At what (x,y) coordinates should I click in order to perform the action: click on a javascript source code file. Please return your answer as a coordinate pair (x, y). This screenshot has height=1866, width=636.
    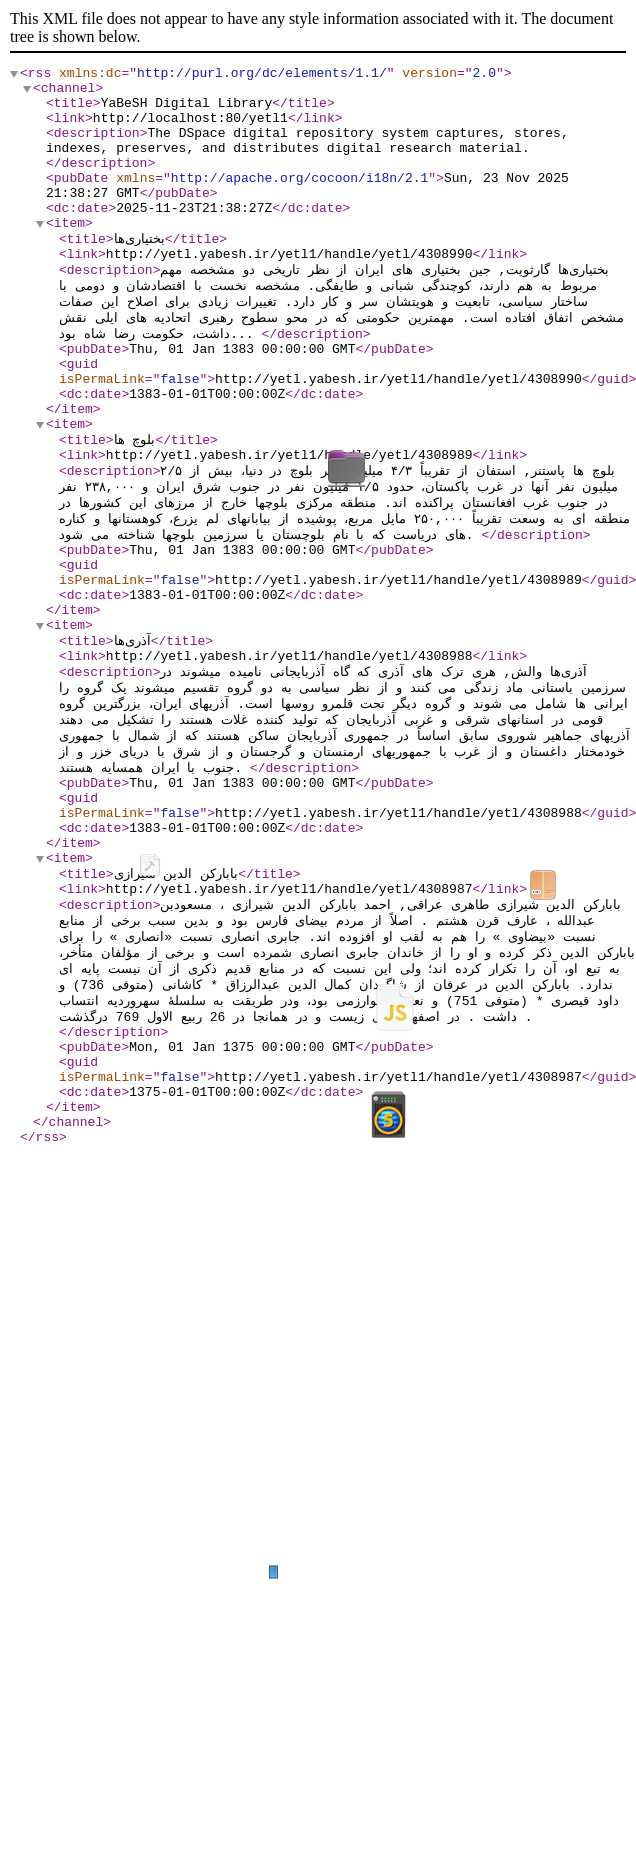
    Looking at the image, I should click on (395, 1007).